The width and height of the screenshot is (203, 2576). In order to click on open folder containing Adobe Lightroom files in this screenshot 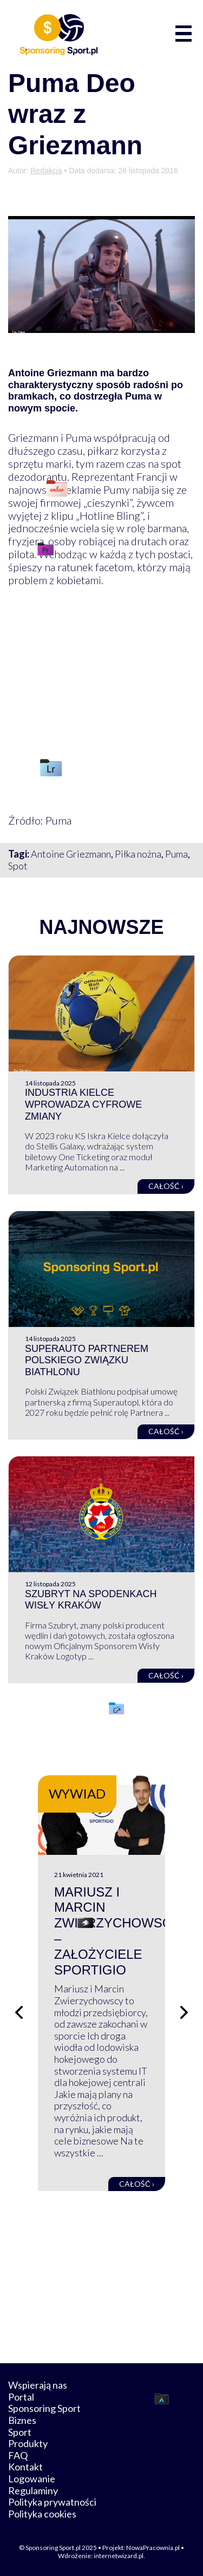, I will do `click(51, 768)`.